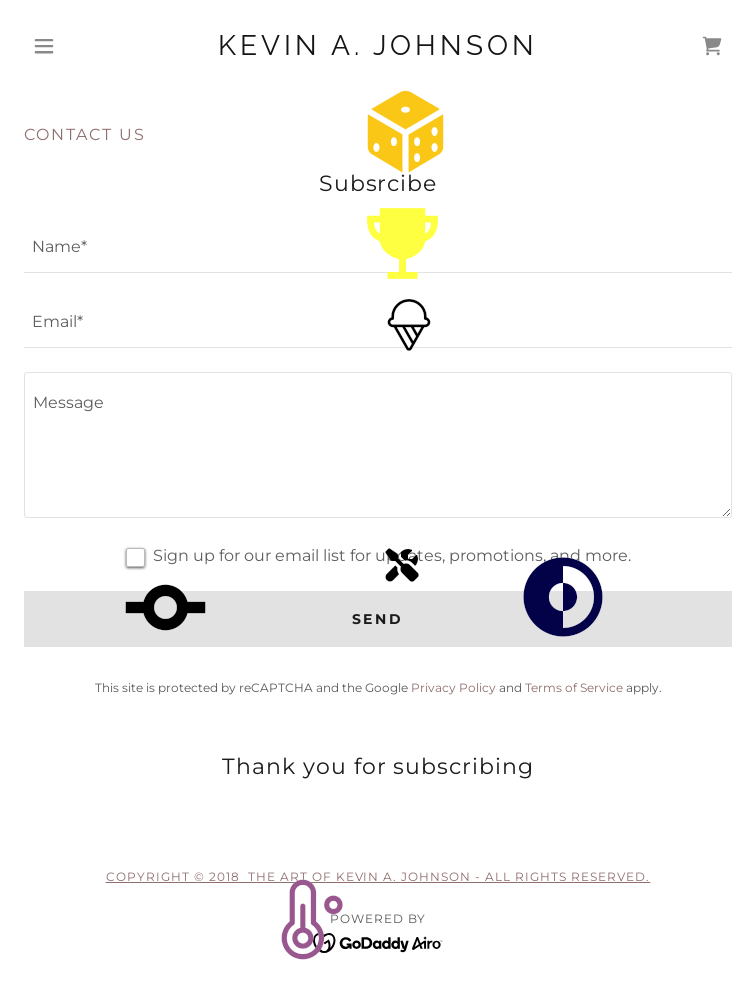  Describe the element at coordinates (563, 597) in the screenshot. I see `toggle invert colors mode` at that location.